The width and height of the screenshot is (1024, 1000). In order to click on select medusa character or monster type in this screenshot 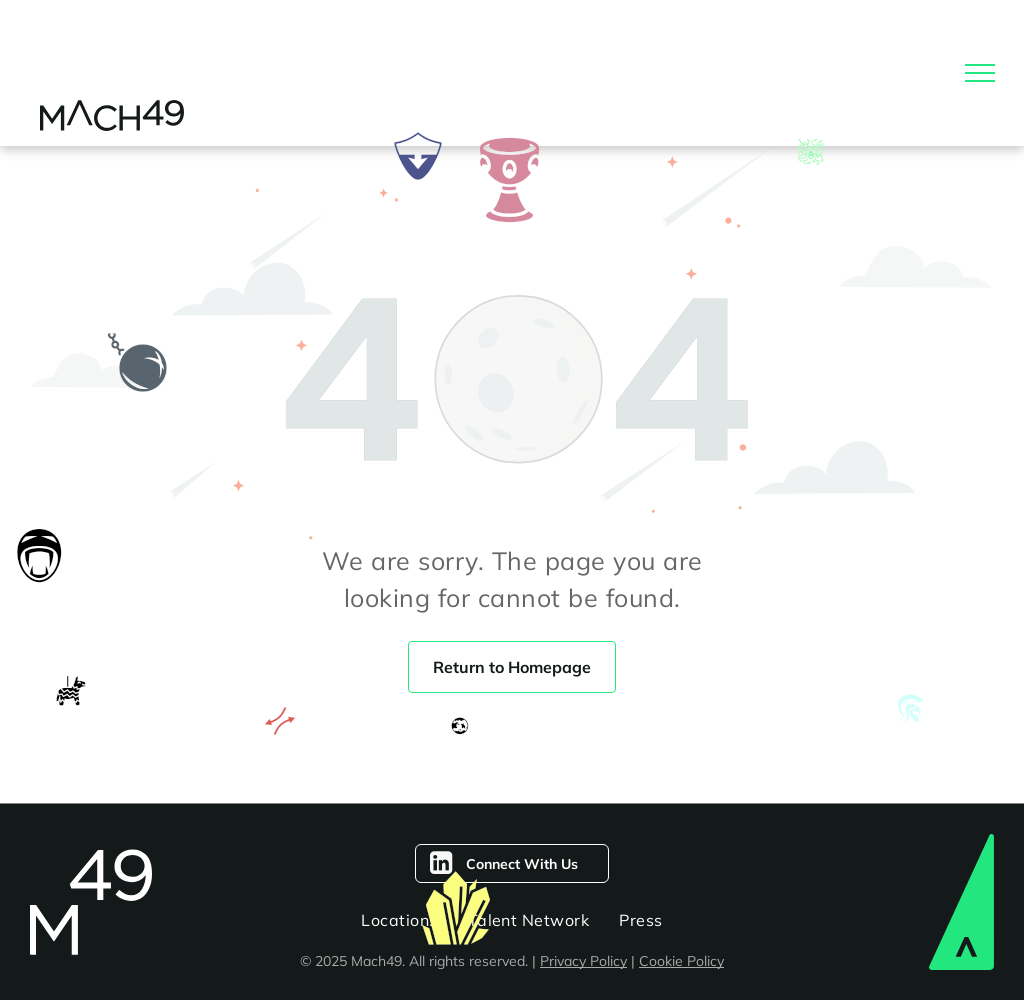, I will do `click(811, 152)`.